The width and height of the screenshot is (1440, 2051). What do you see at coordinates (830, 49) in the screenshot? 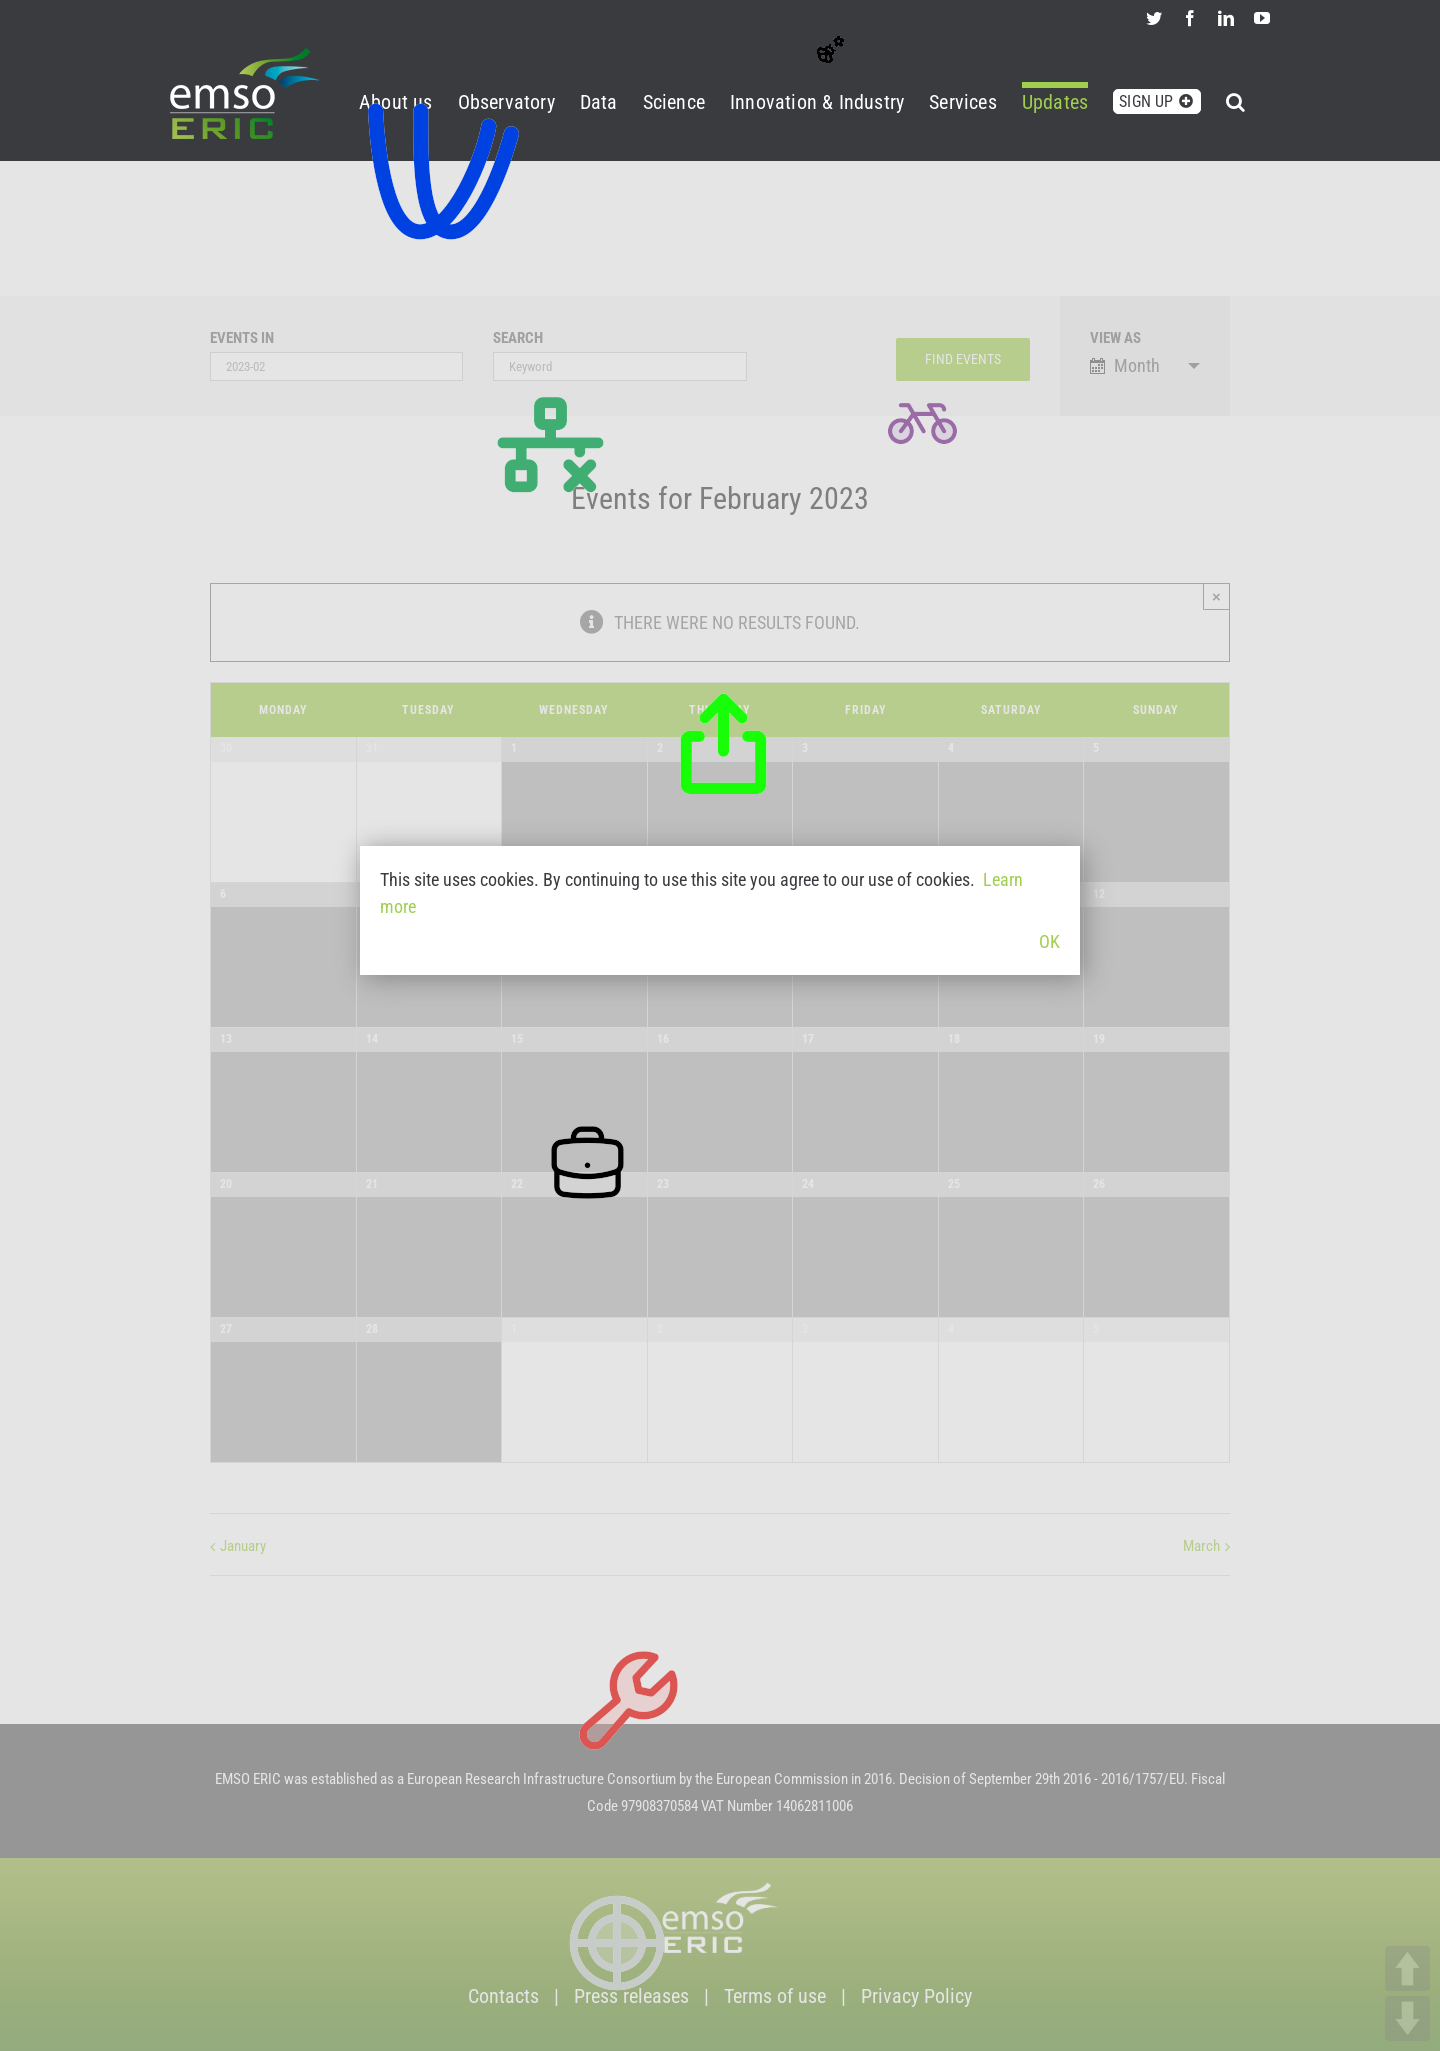
I see `access nature or outdoor-related emoji` at bounding box center [830, 49].